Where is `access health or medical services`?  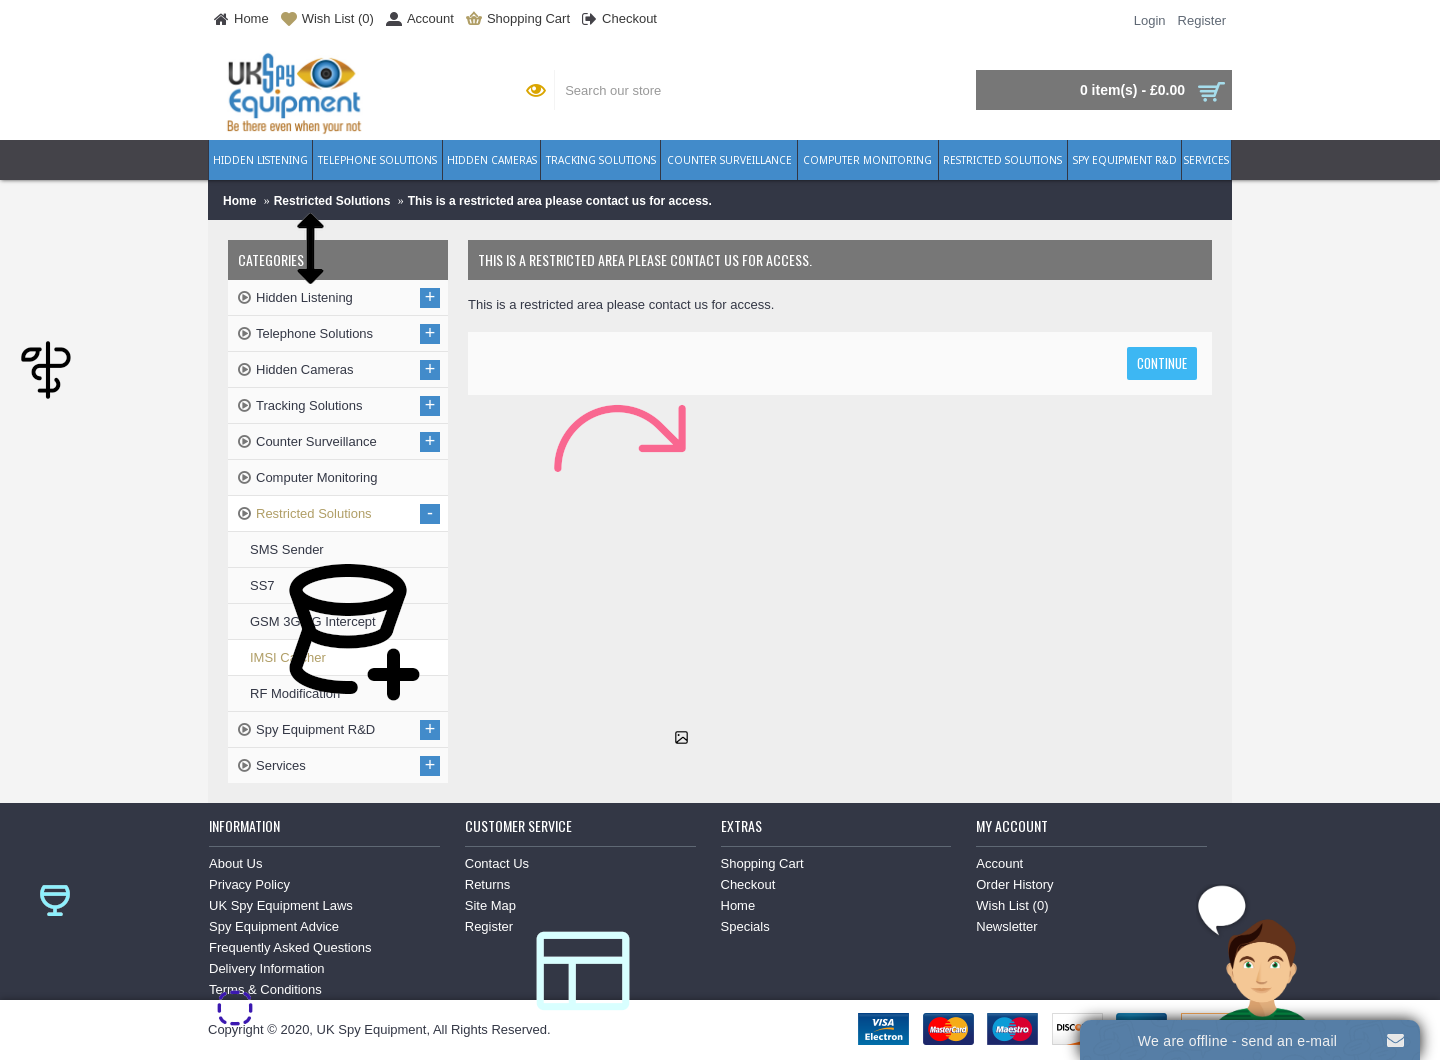 access health or medical services is located at coordinates (48, 370).